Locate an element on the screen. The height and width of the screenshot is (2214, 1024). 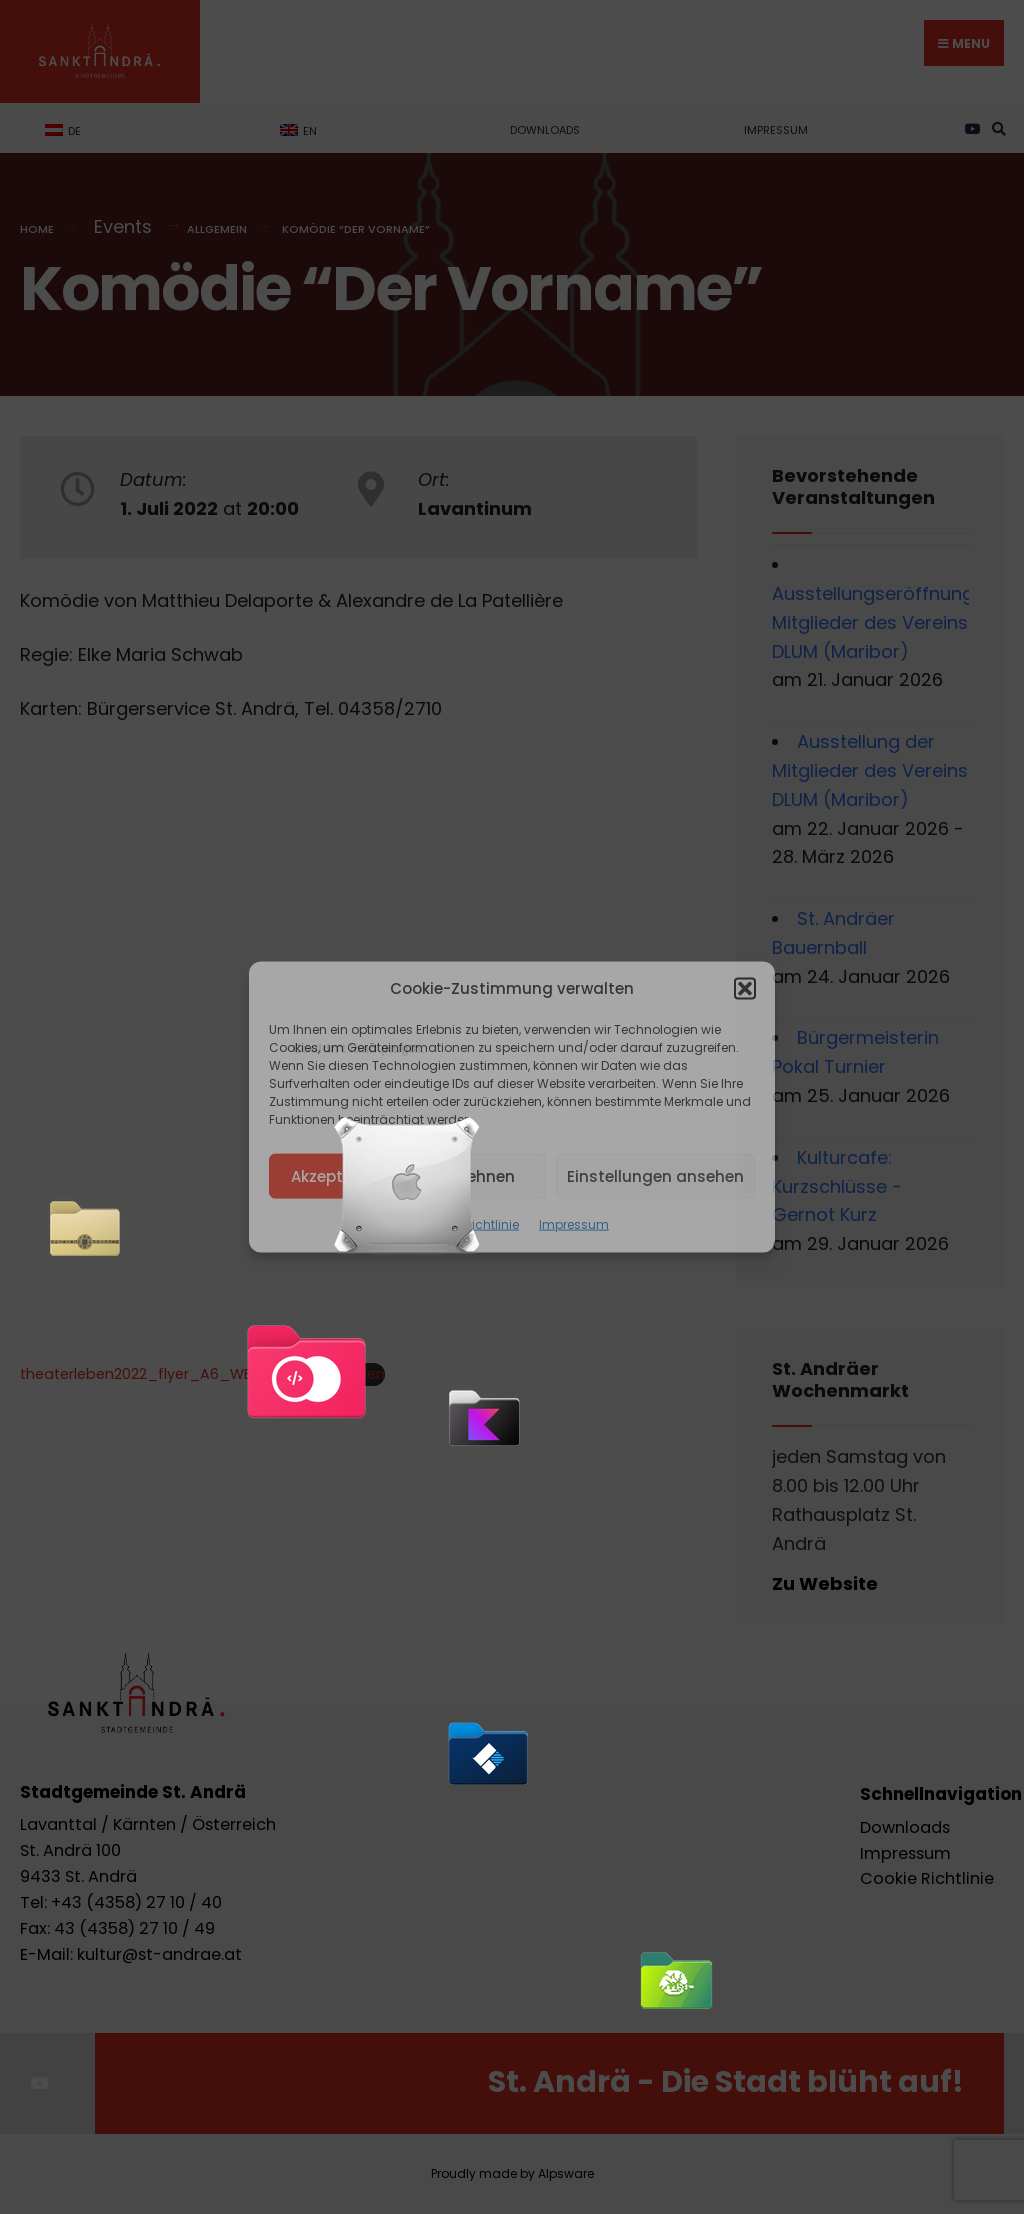
indicates a power mac g4 quicksilver device is located at coordinates (407, 1183).